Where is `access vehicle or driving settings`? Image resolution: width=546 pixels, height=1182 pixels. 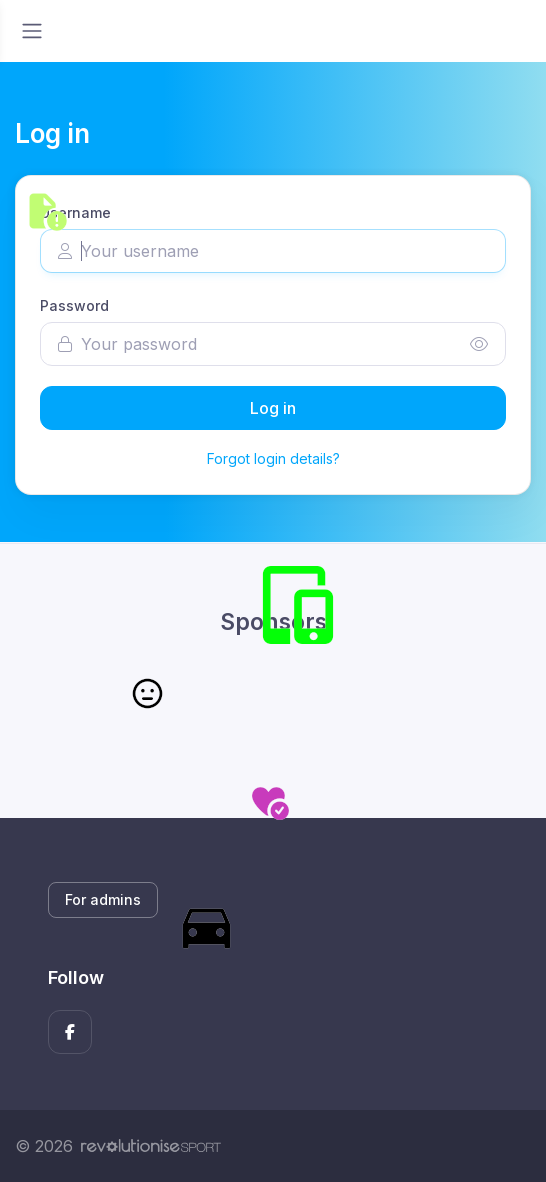 access vehicle or driving settings is located at coordinates (206, 928).